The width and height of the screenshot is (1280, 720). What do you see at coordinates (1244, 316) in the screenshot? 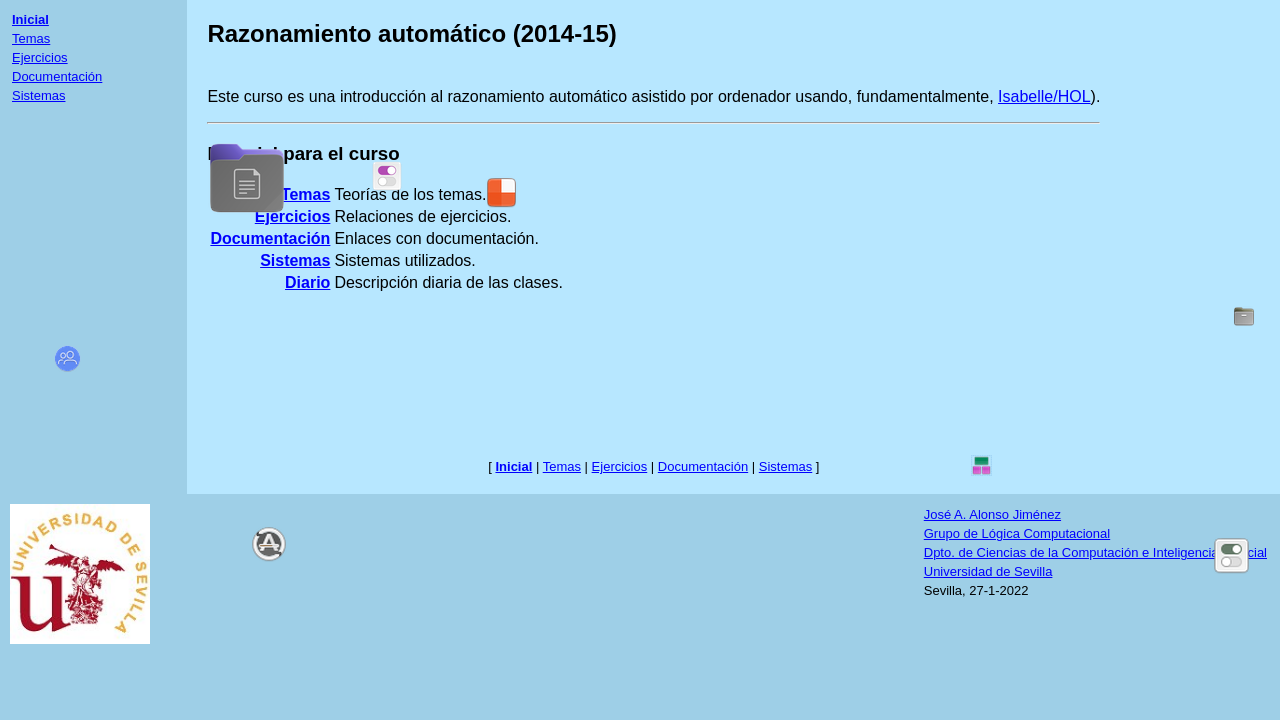
I see `open the file manager app` at bounding box center [1244, 316].